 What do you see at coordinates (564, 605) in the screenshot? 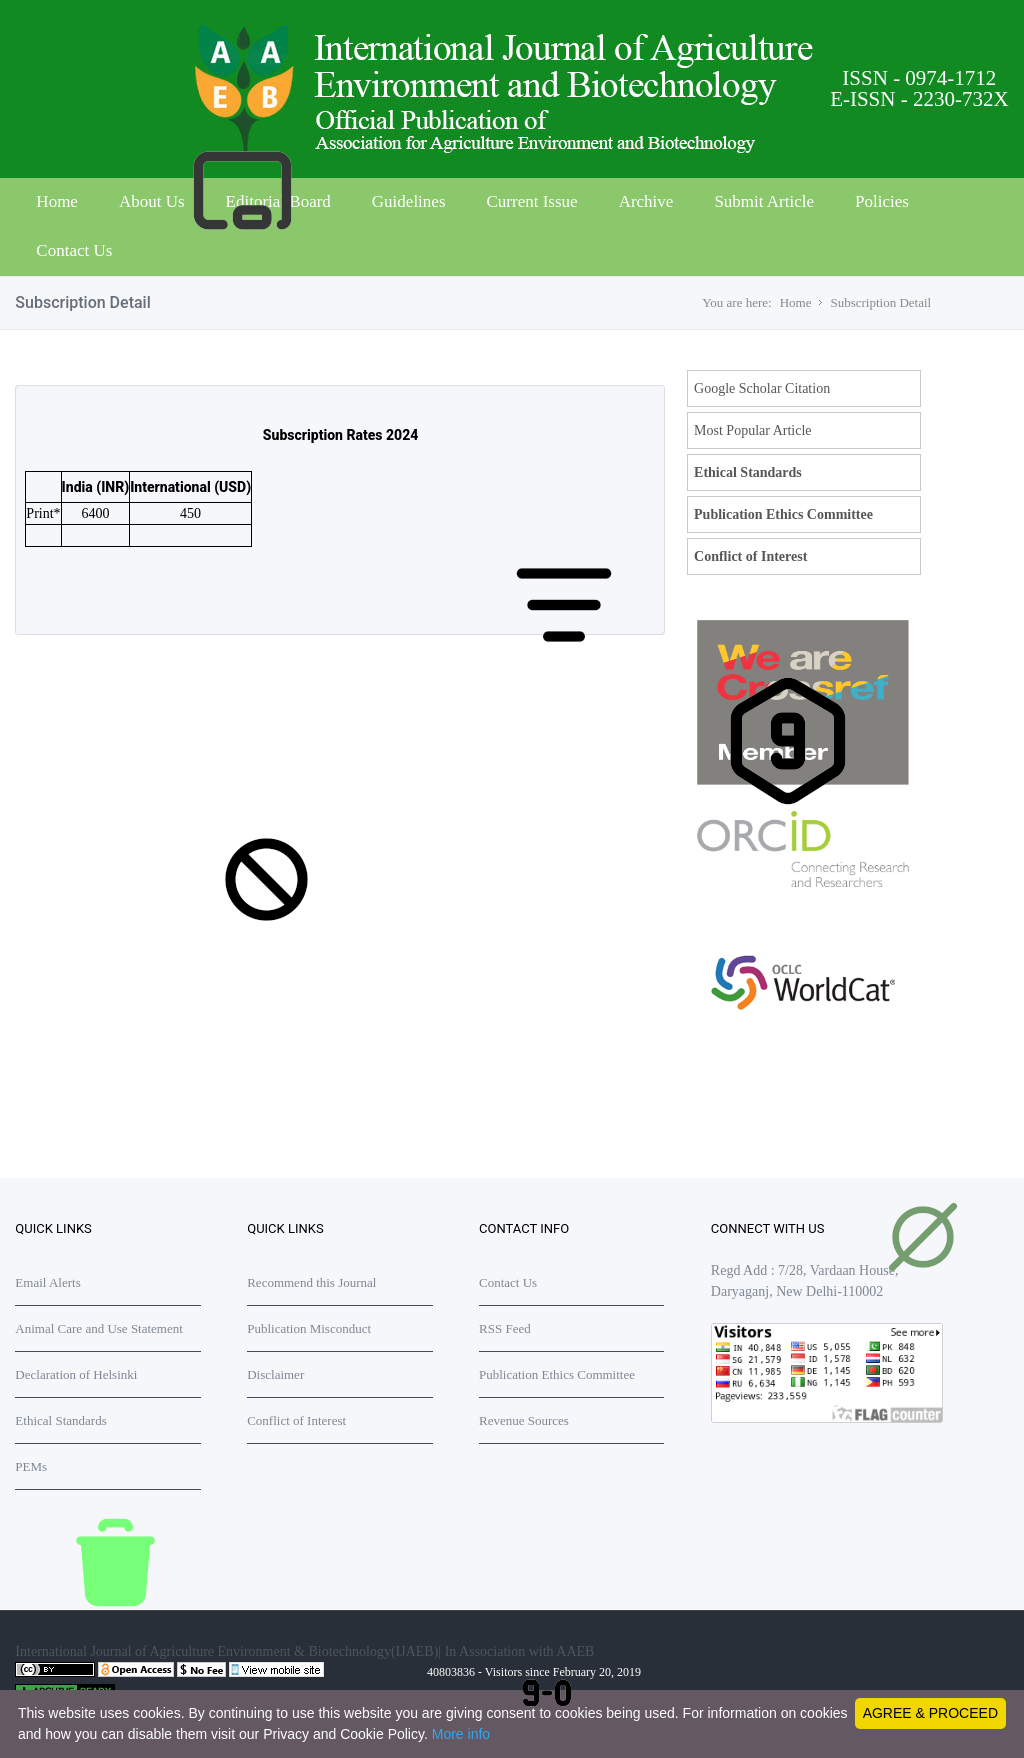
I see `filter list or search results` at bounding box center [564, 605].